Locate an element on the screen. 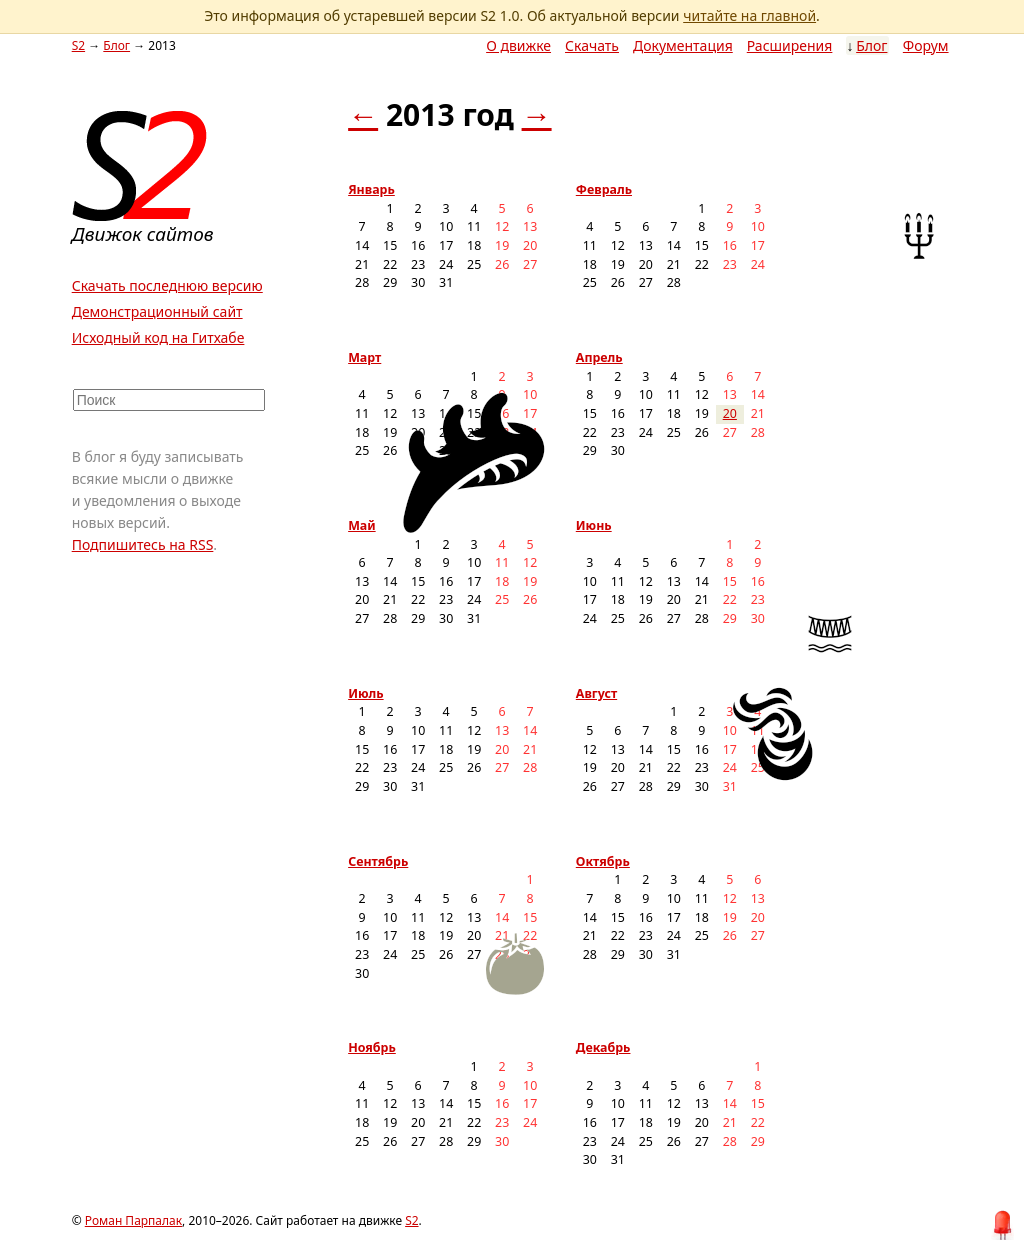 The height and width of the screenshot is (1240, 1024). incense or aromatherapy item in a game inventory is located at coordinates (776, 734).